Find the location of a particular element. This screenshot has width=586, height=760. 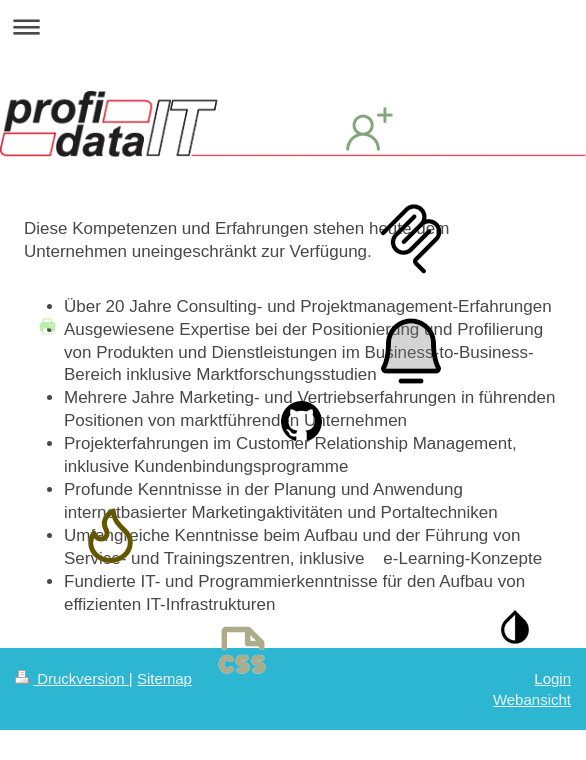

open a CSS stylesheet file is located at coordinates (243, 652).